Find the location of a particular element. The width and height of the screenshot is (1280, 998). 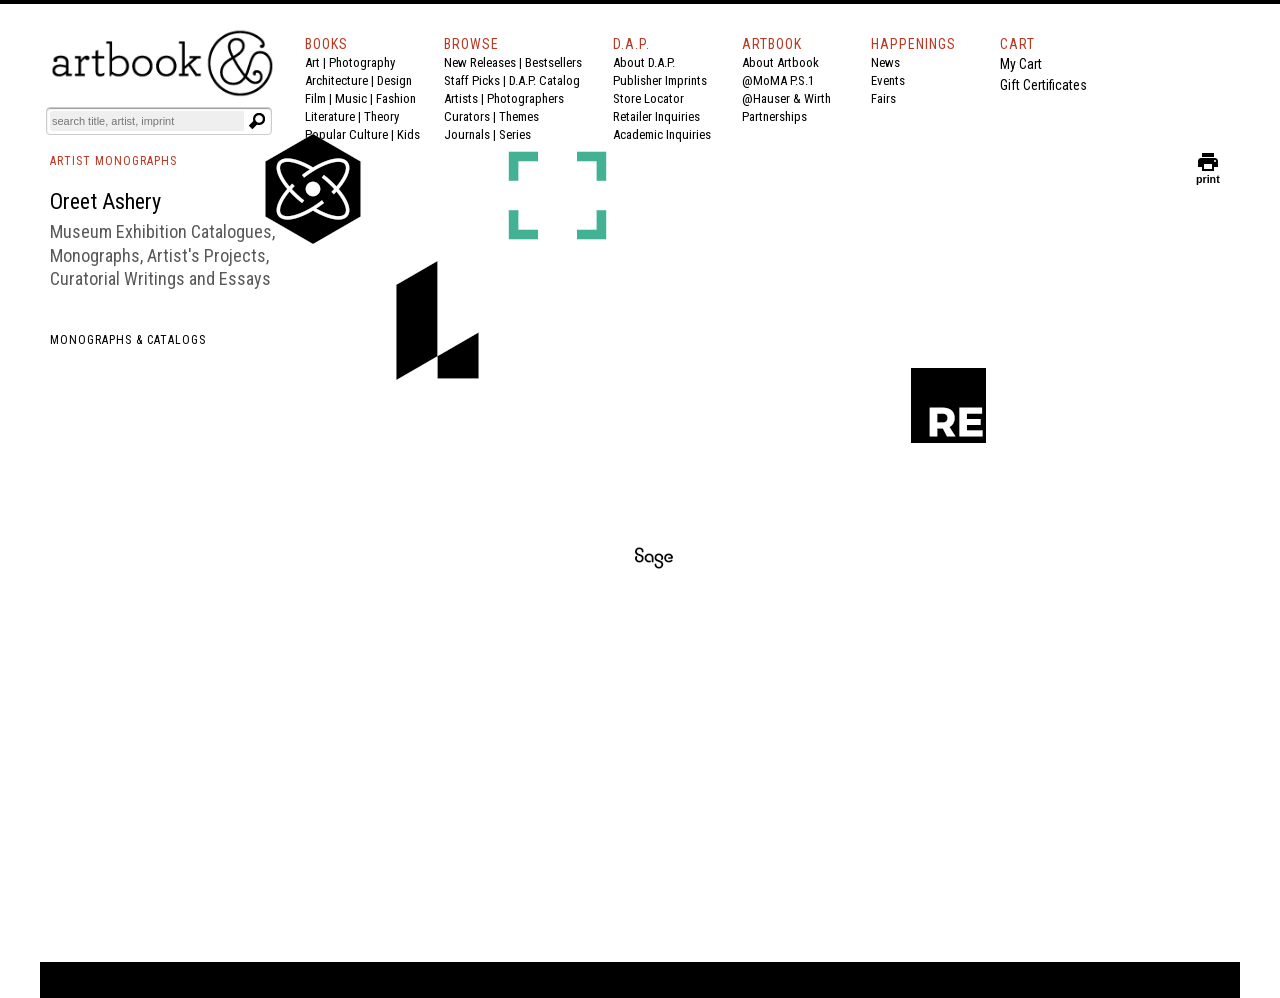

enter fullscreen mode is located at coordinates (557, 195).